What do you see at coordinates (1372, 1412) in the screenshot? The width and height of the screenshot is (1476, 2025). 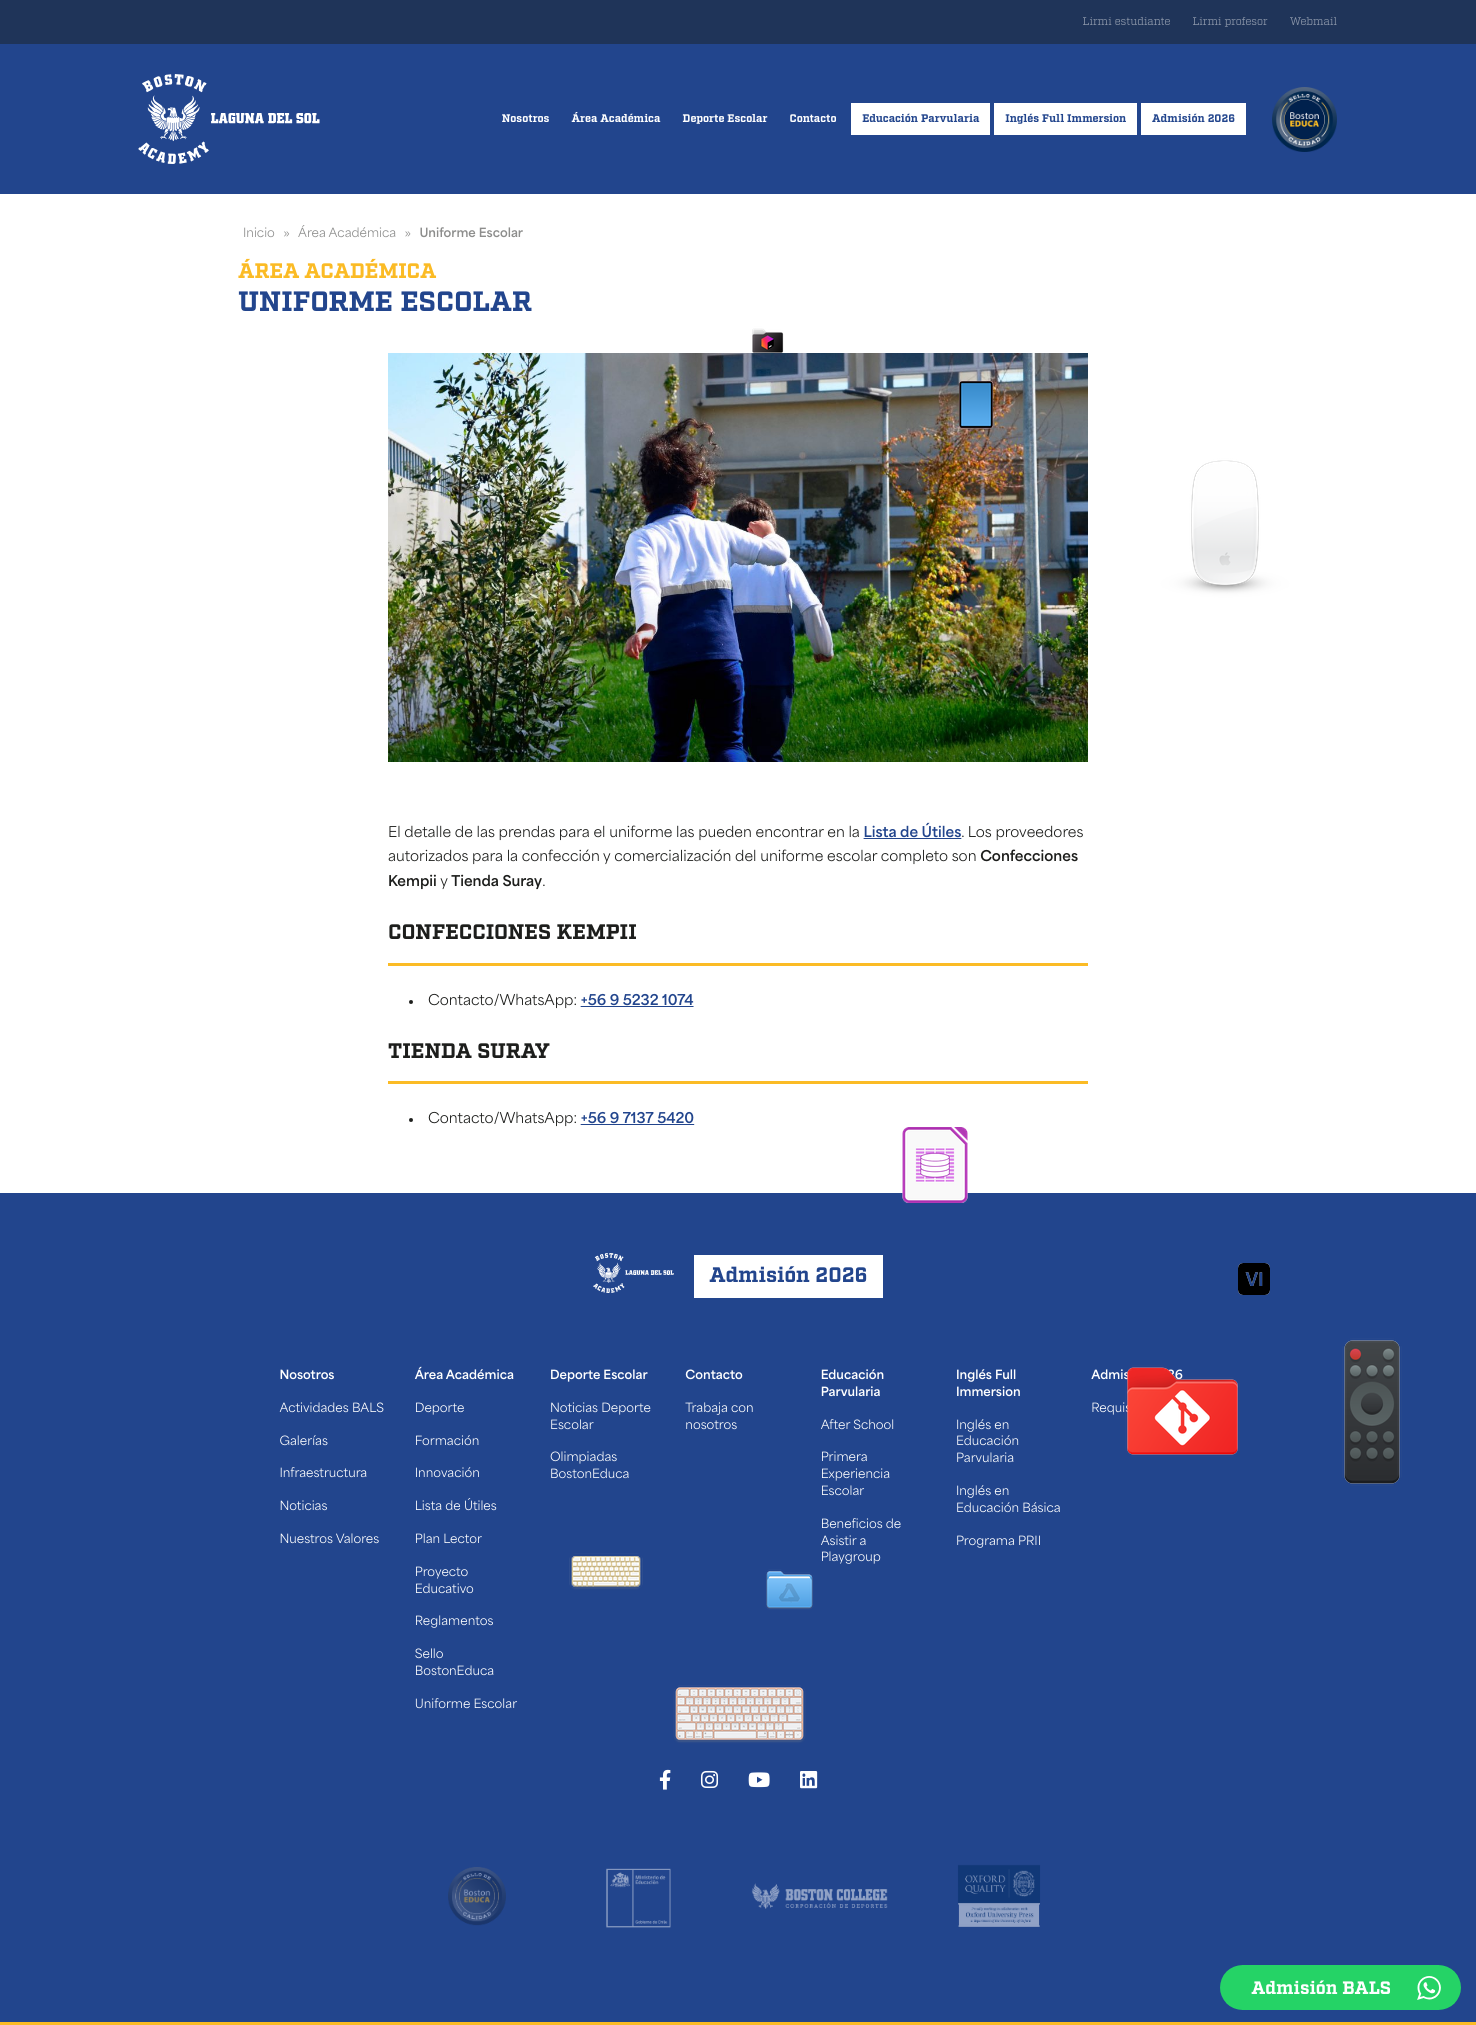 I see `connect a tv remote as an input device` at bounding box center [1372, 1412].